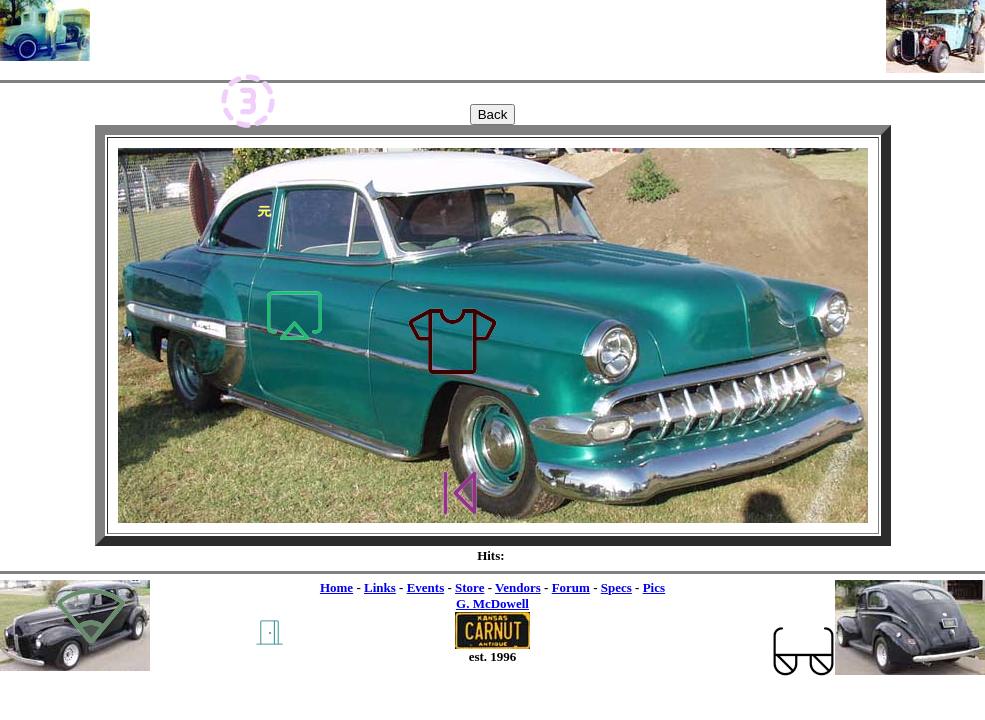 The height and width of the screenshot is (720, 985). What do you see at coordinates (248, 101) in the screenshot?
I see `step 3 of a multi-step process` at bounding box center [248, 101].